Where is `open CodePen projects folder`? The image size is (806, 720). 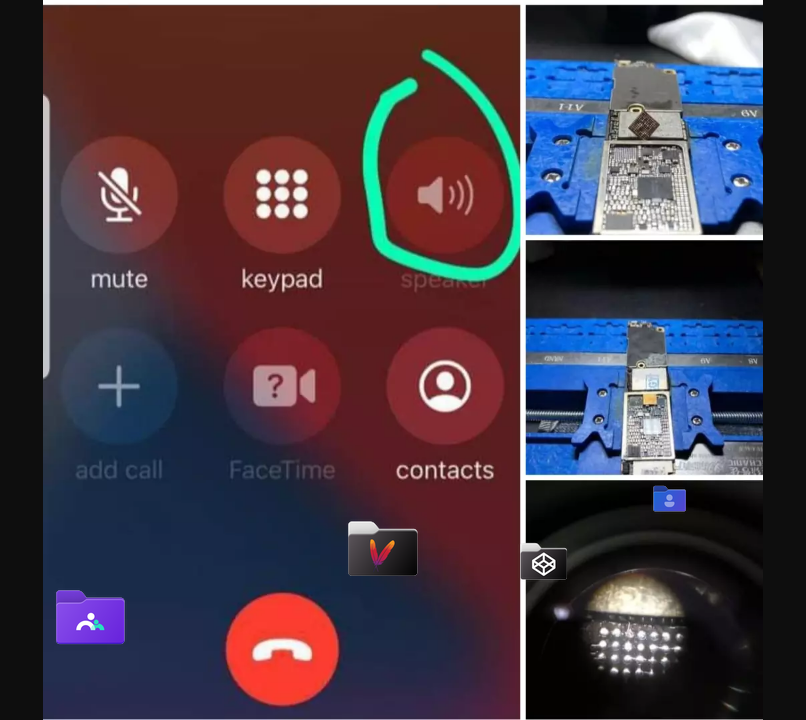
open CodePen projects folder is located at coordinates (543, 562).